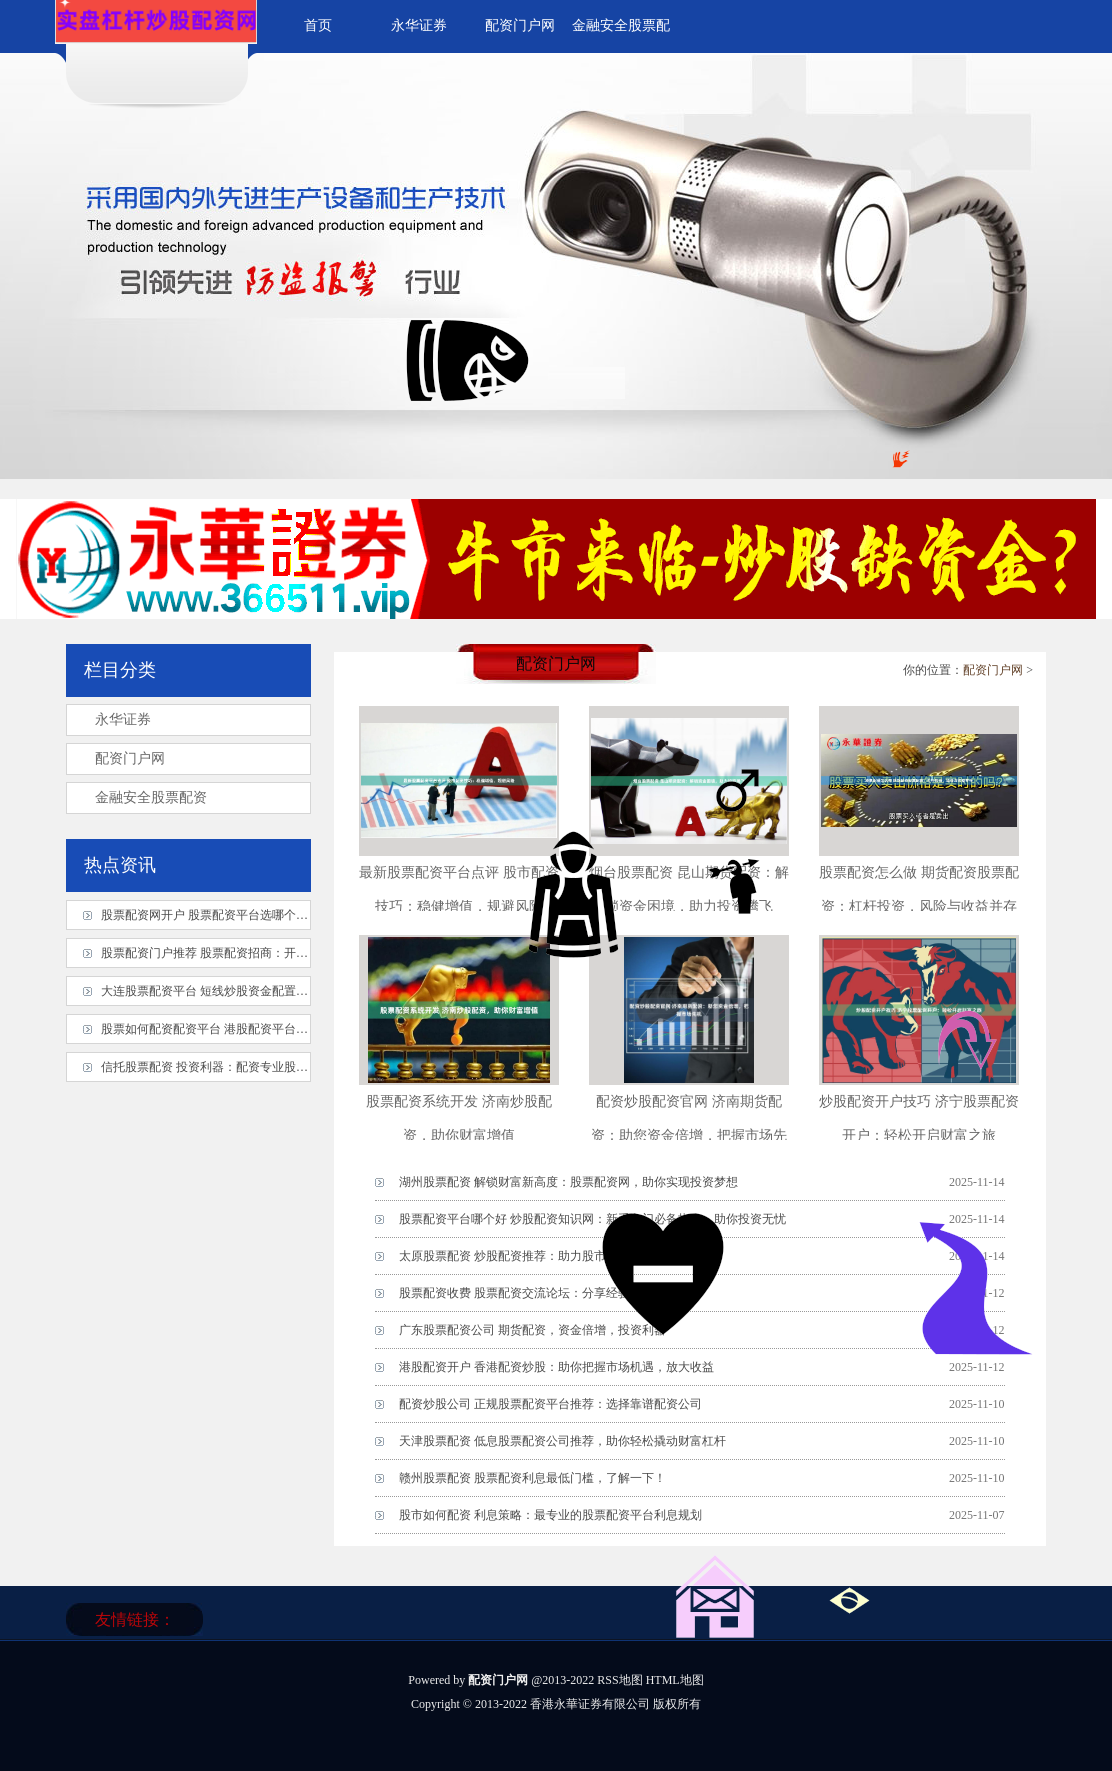 This screenshot has height=1771, width=1112. Describe the element at coordinates (901, 458) in the screenshot. I see `cast a lightning spell` at that location.